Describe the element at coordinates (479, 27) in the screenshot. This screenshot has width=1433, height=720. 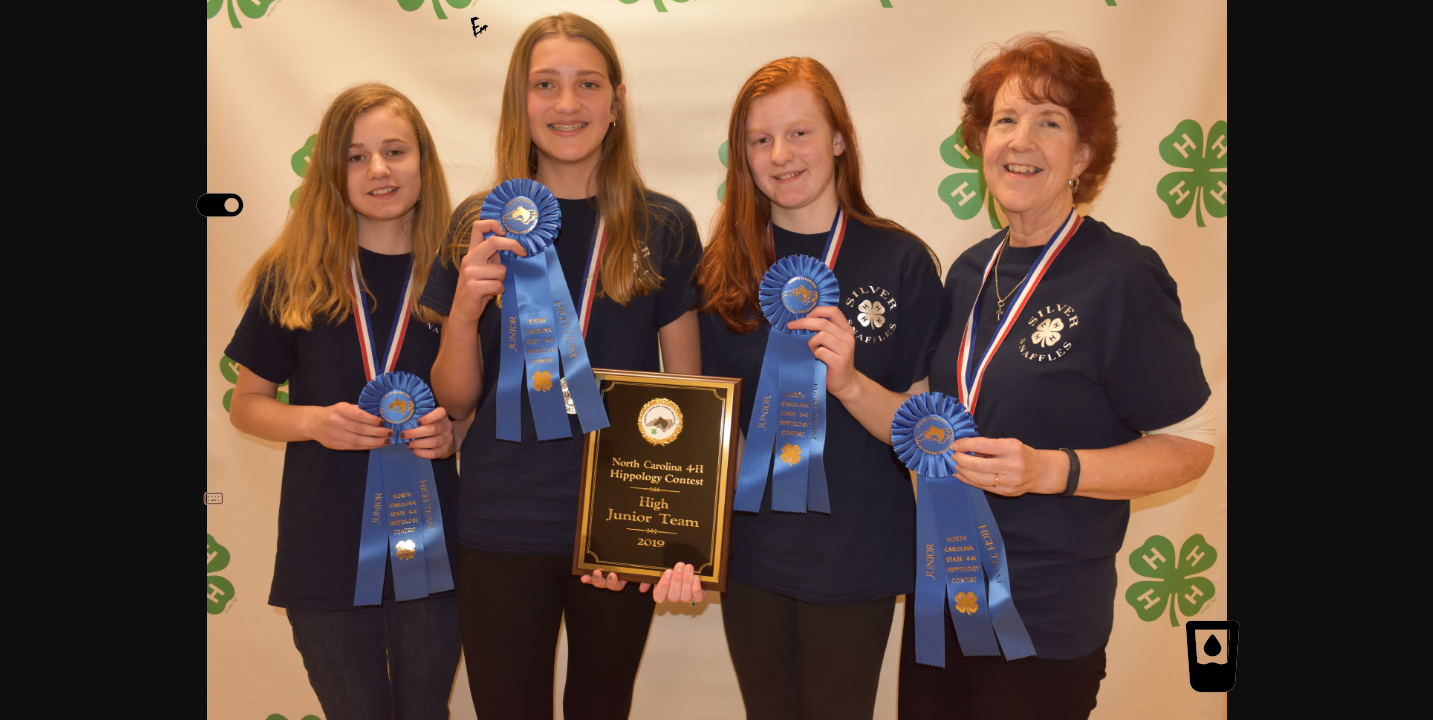
I see `linode cloud hosting service logo` at that location.